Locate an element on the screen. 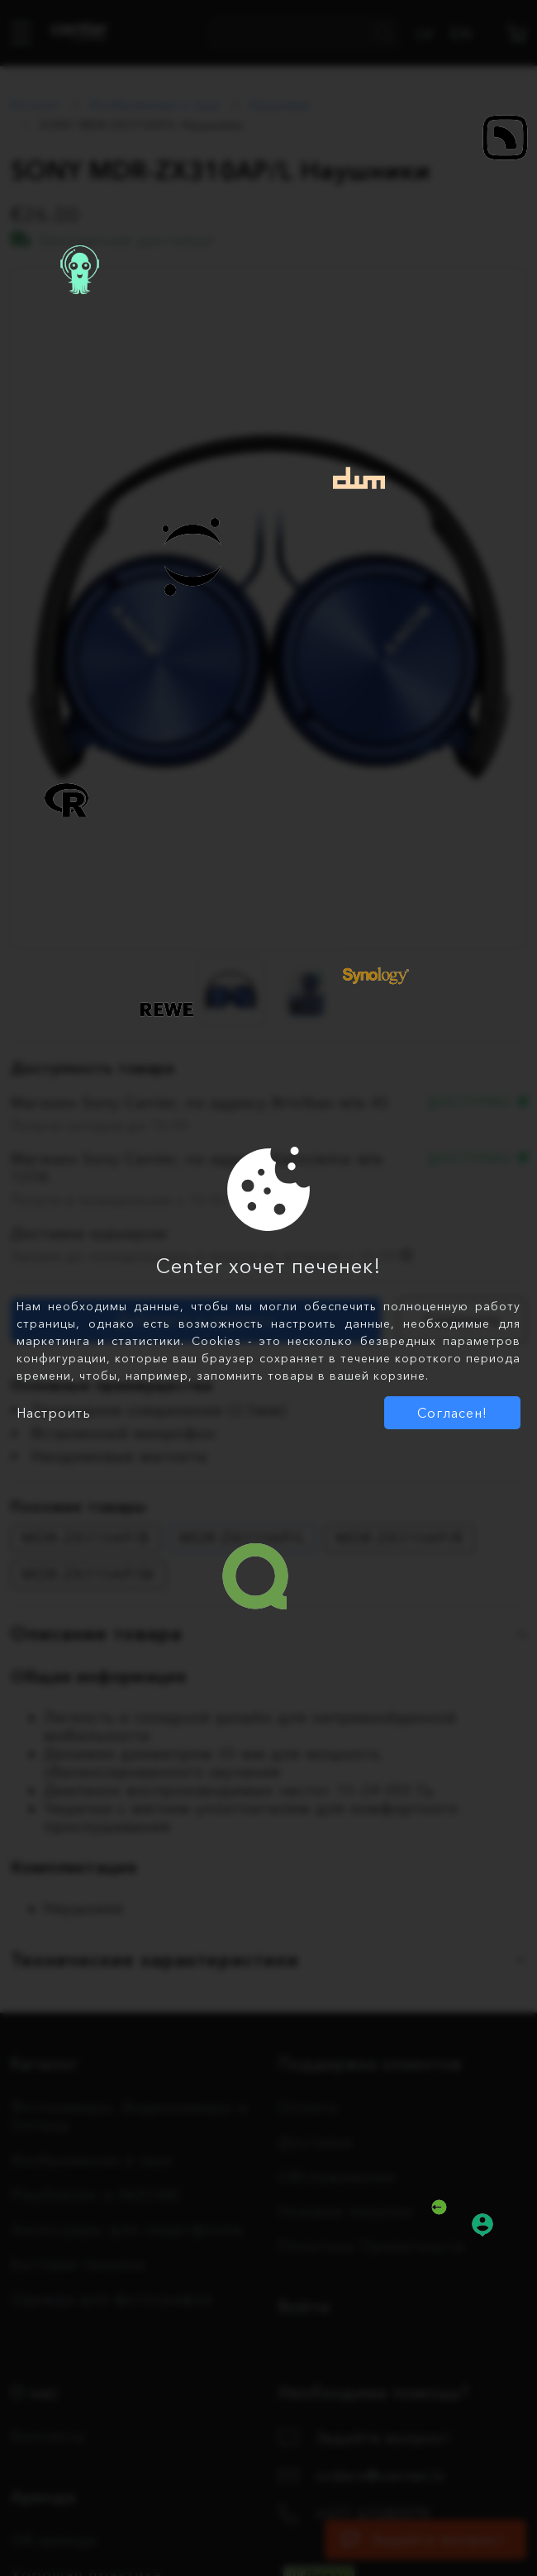 This screenshot has height=2576, width=537. log out of your account is located at coordinates (439, 2207).